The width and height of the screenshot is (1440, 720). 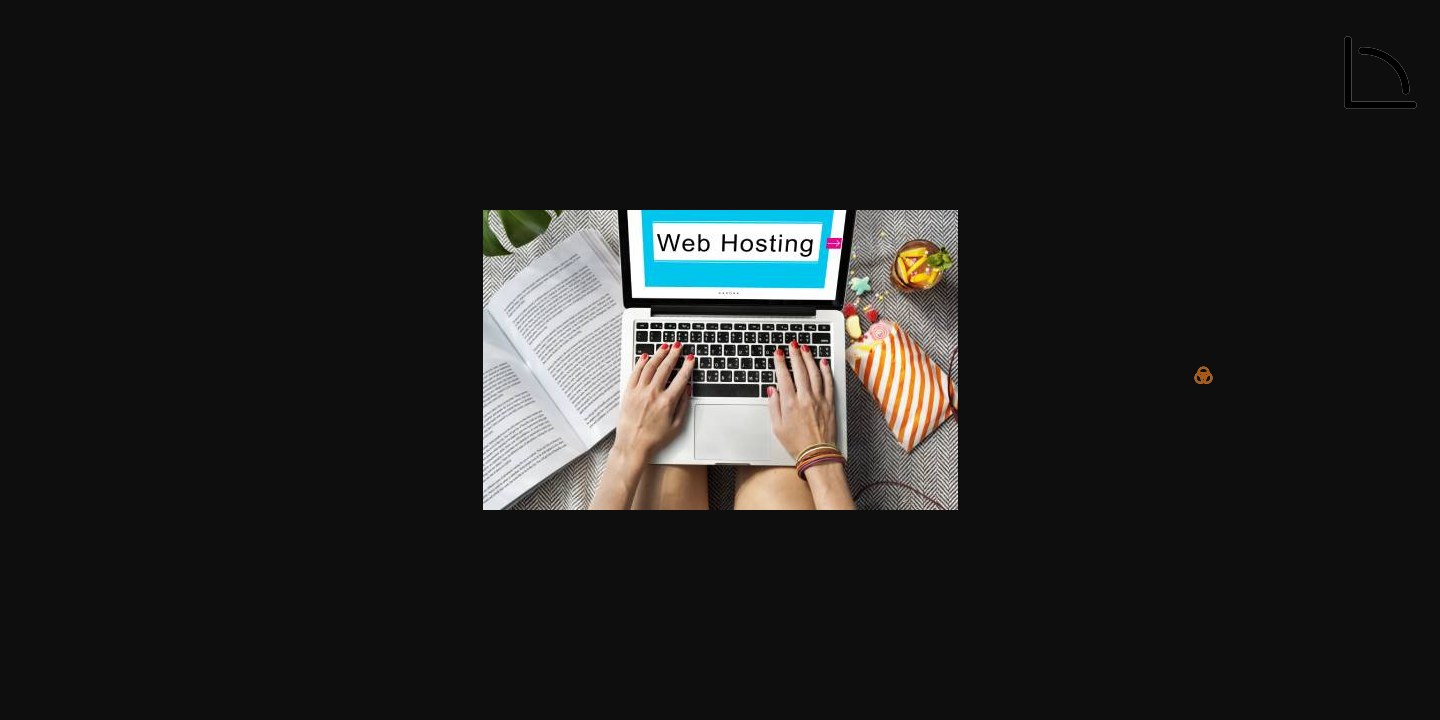 I want to click on view production possibility frontier chart, so click(x=1380, y=72).